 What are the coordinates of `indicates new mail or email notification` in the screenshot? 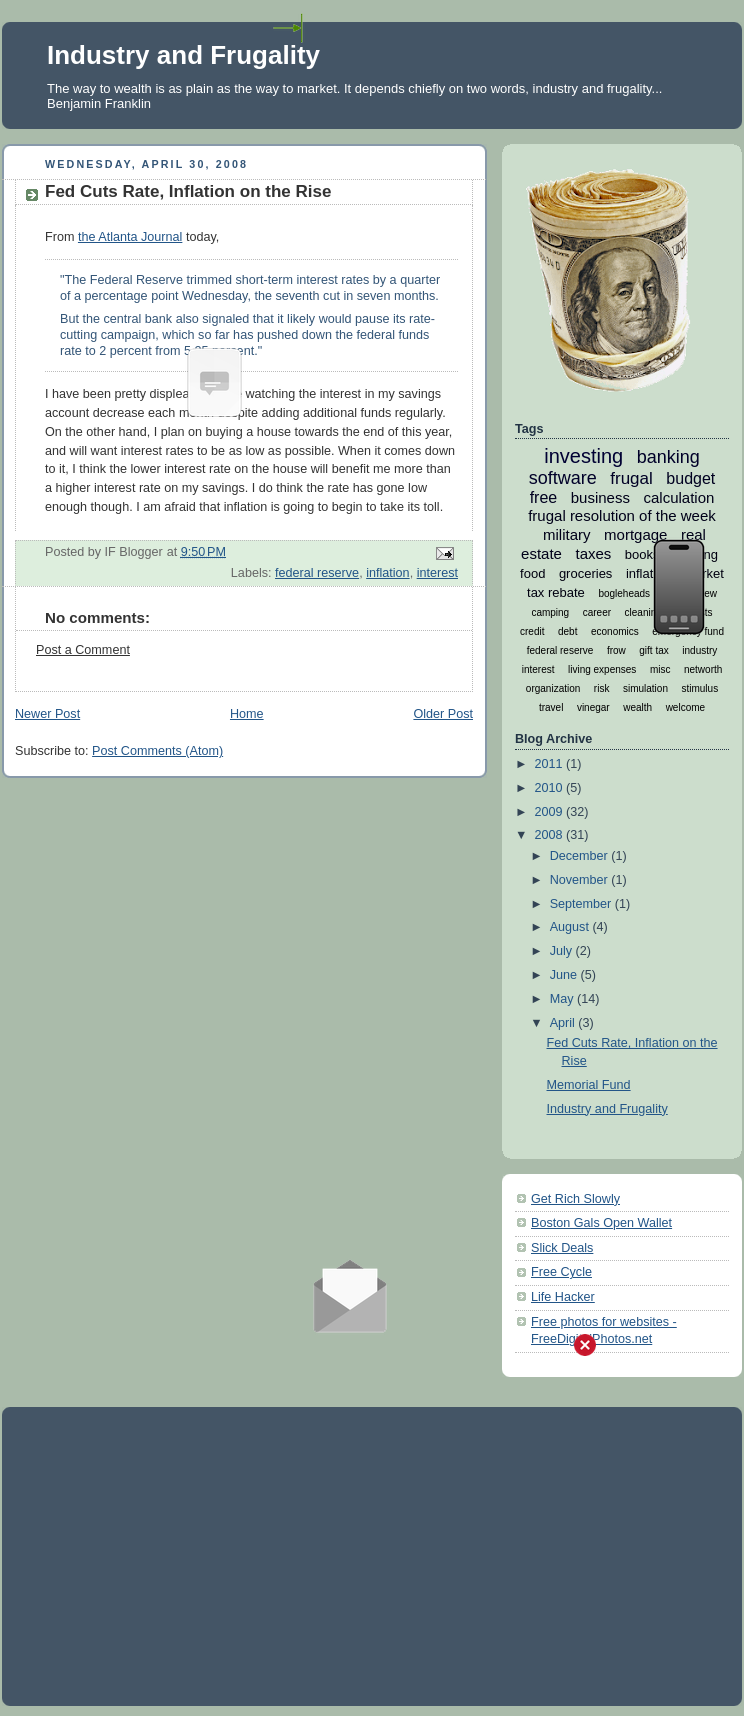 It's located at (350, 1296).